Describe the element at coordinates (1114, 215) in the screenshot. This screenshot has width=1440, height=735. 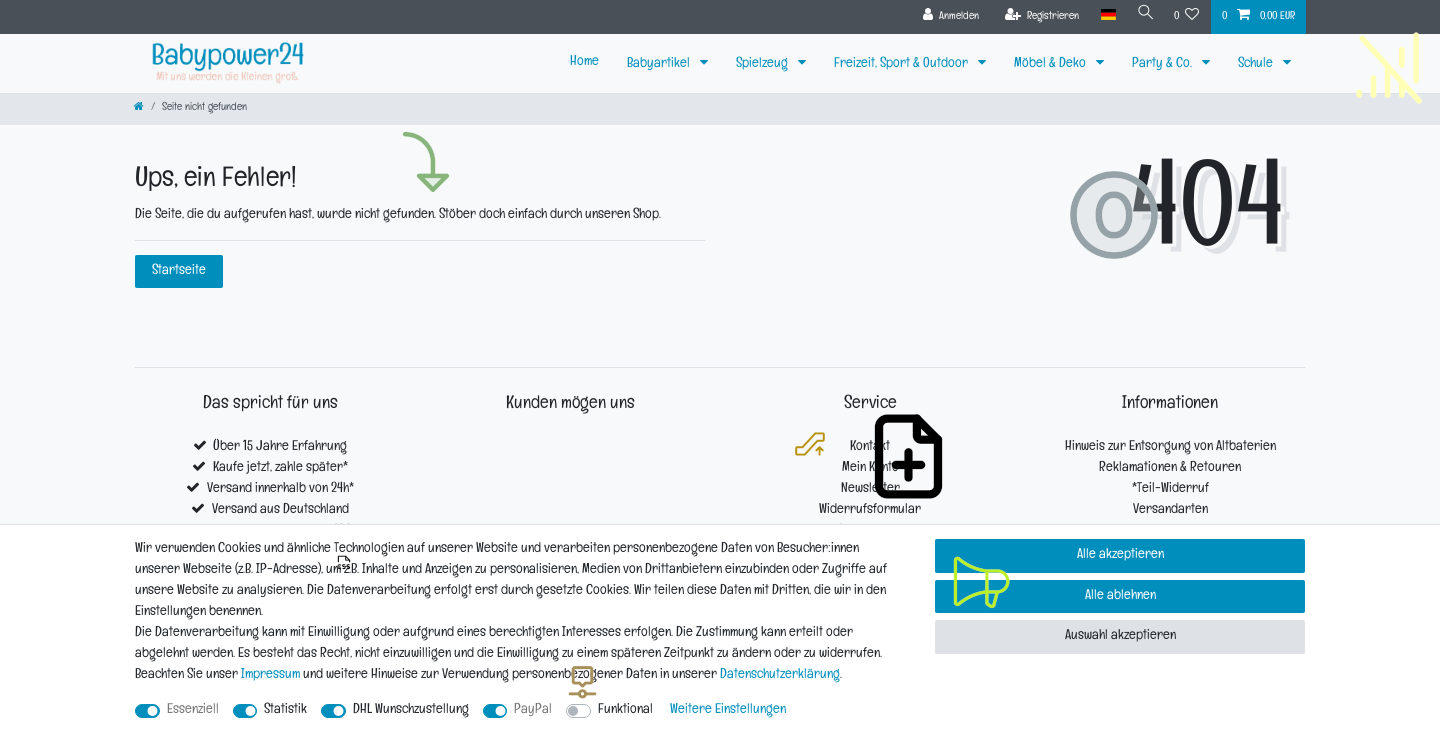
I see `indicates zero items or empty count` at that location.